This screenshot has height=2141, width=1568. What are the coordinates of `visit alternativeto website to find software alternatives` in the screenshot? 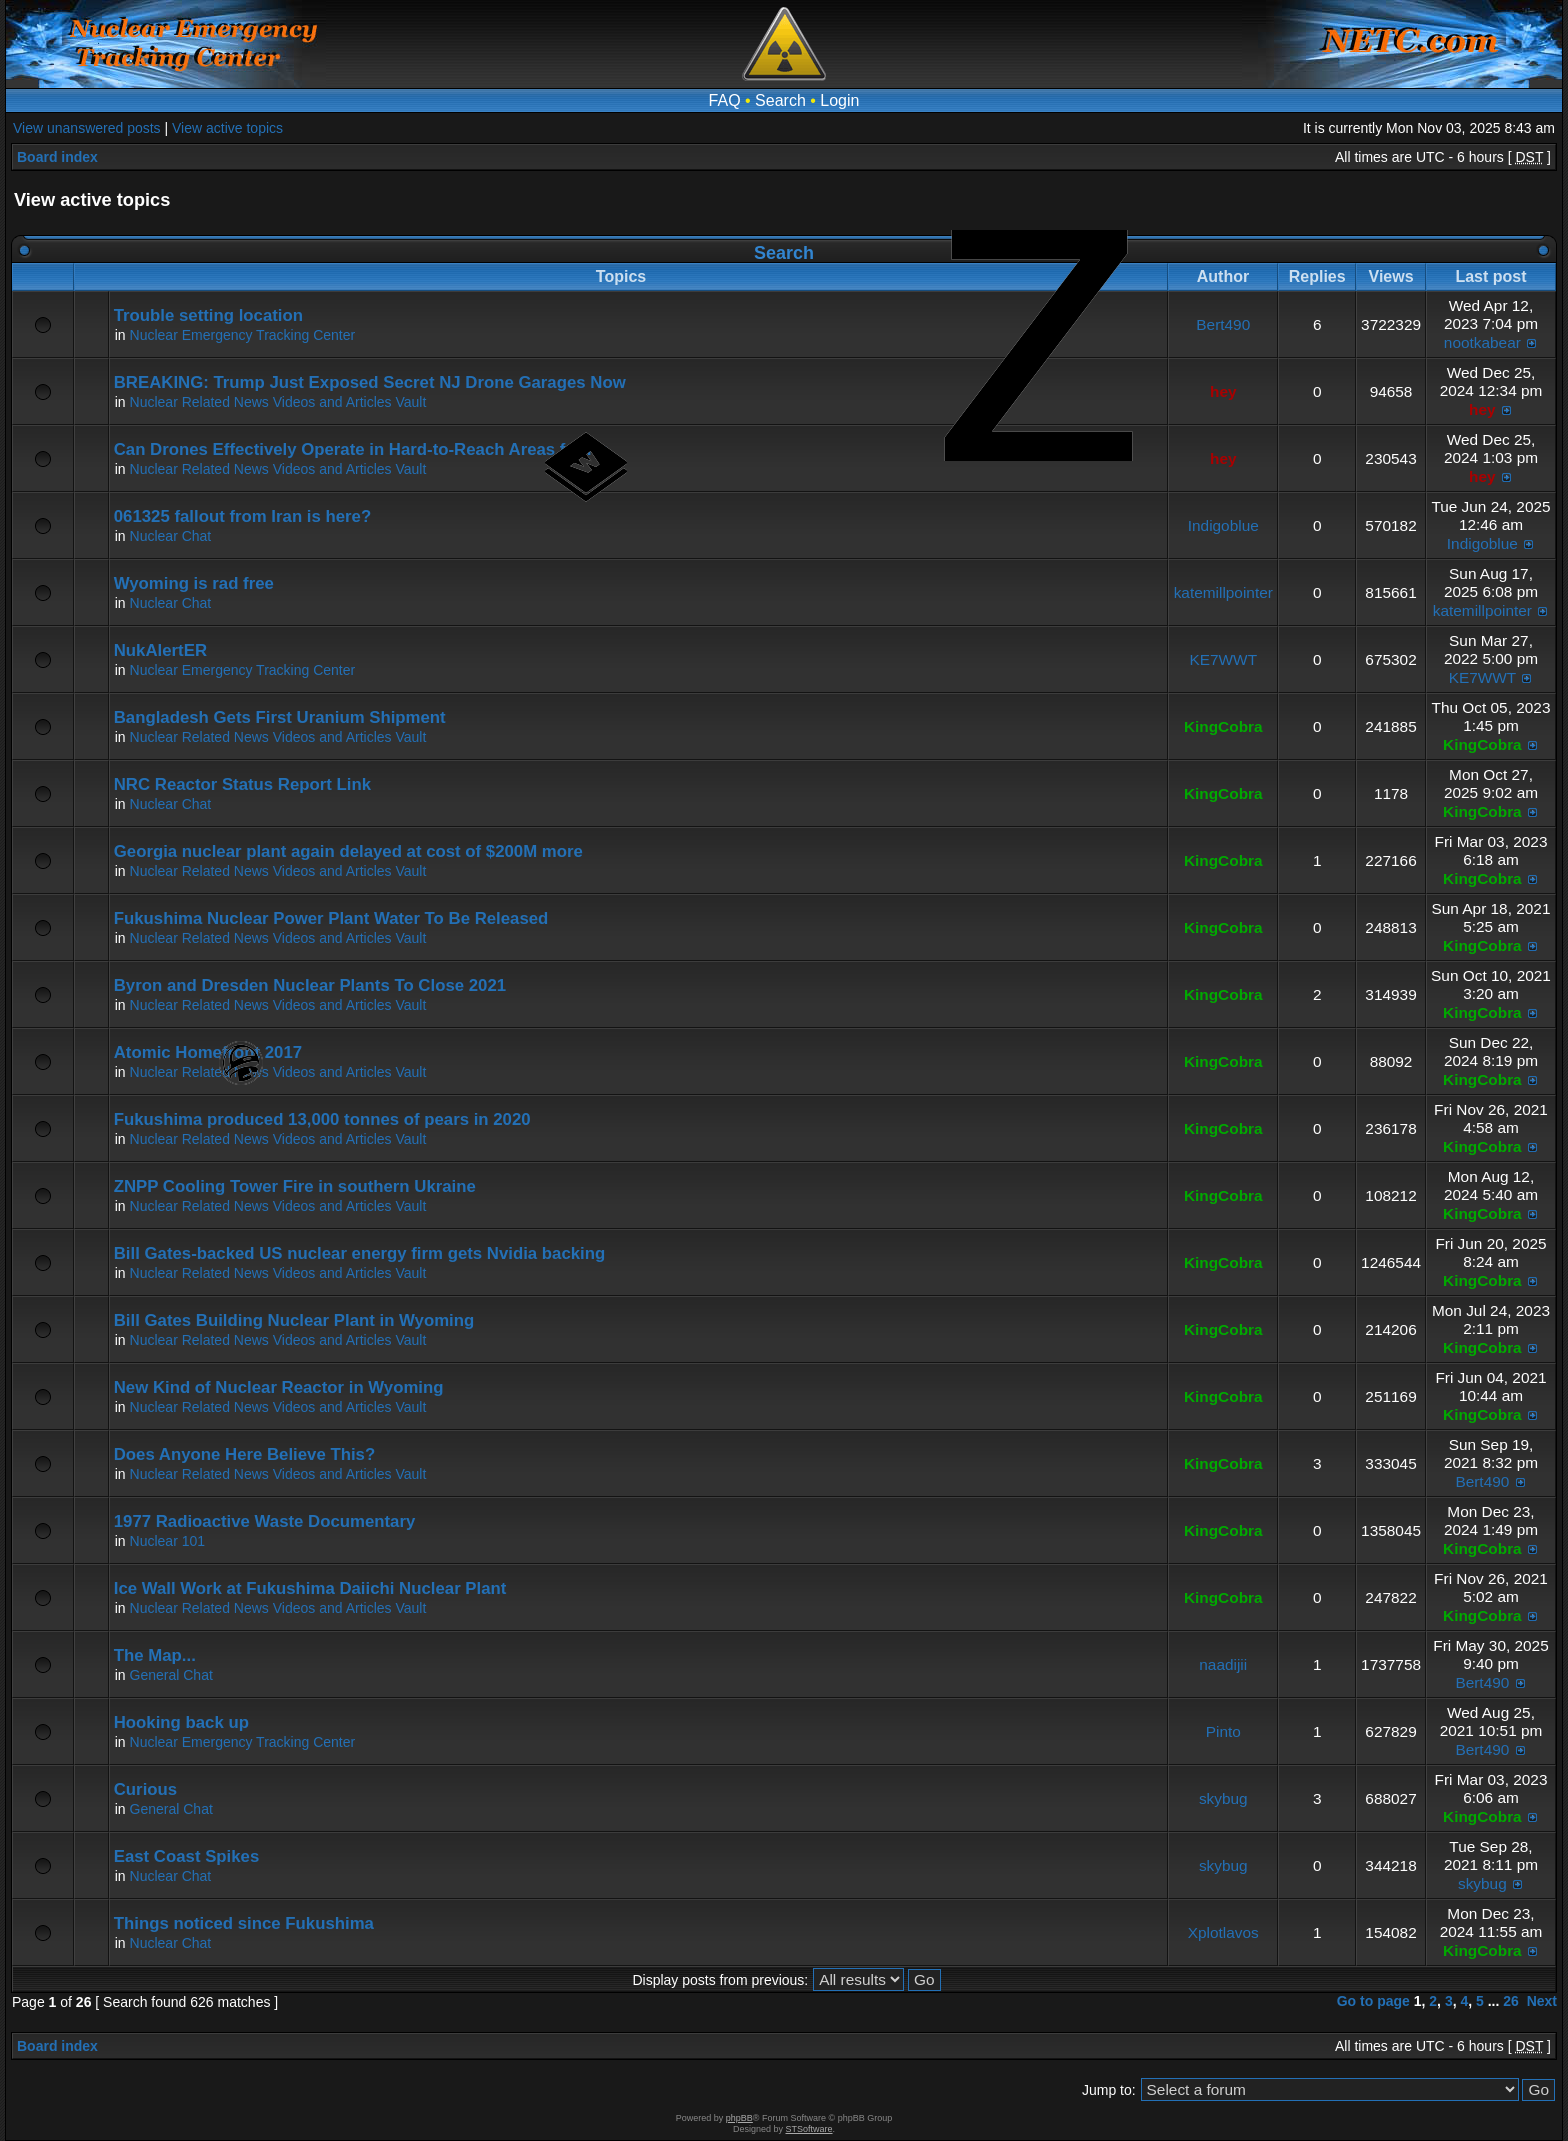 It's located at (241, 1063).